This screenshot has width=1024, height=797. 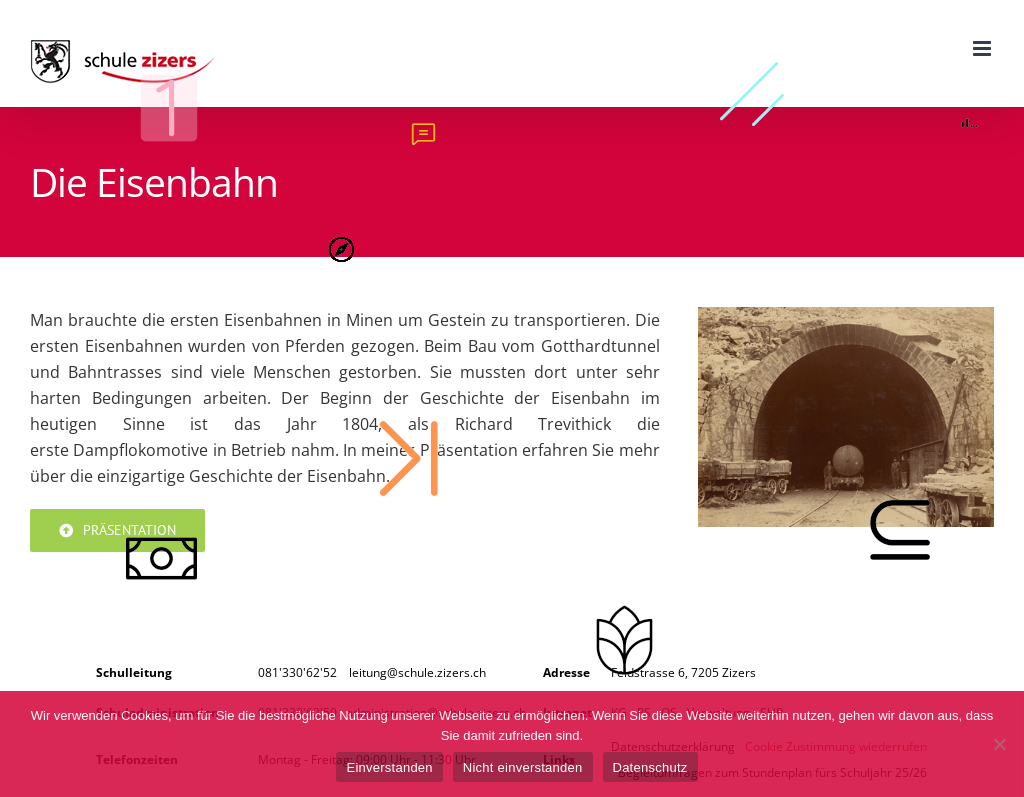 What do you see at coordinates (410, 458) in the screenshot?
I see `skip to end or next item` at bounding box center [410, 458].